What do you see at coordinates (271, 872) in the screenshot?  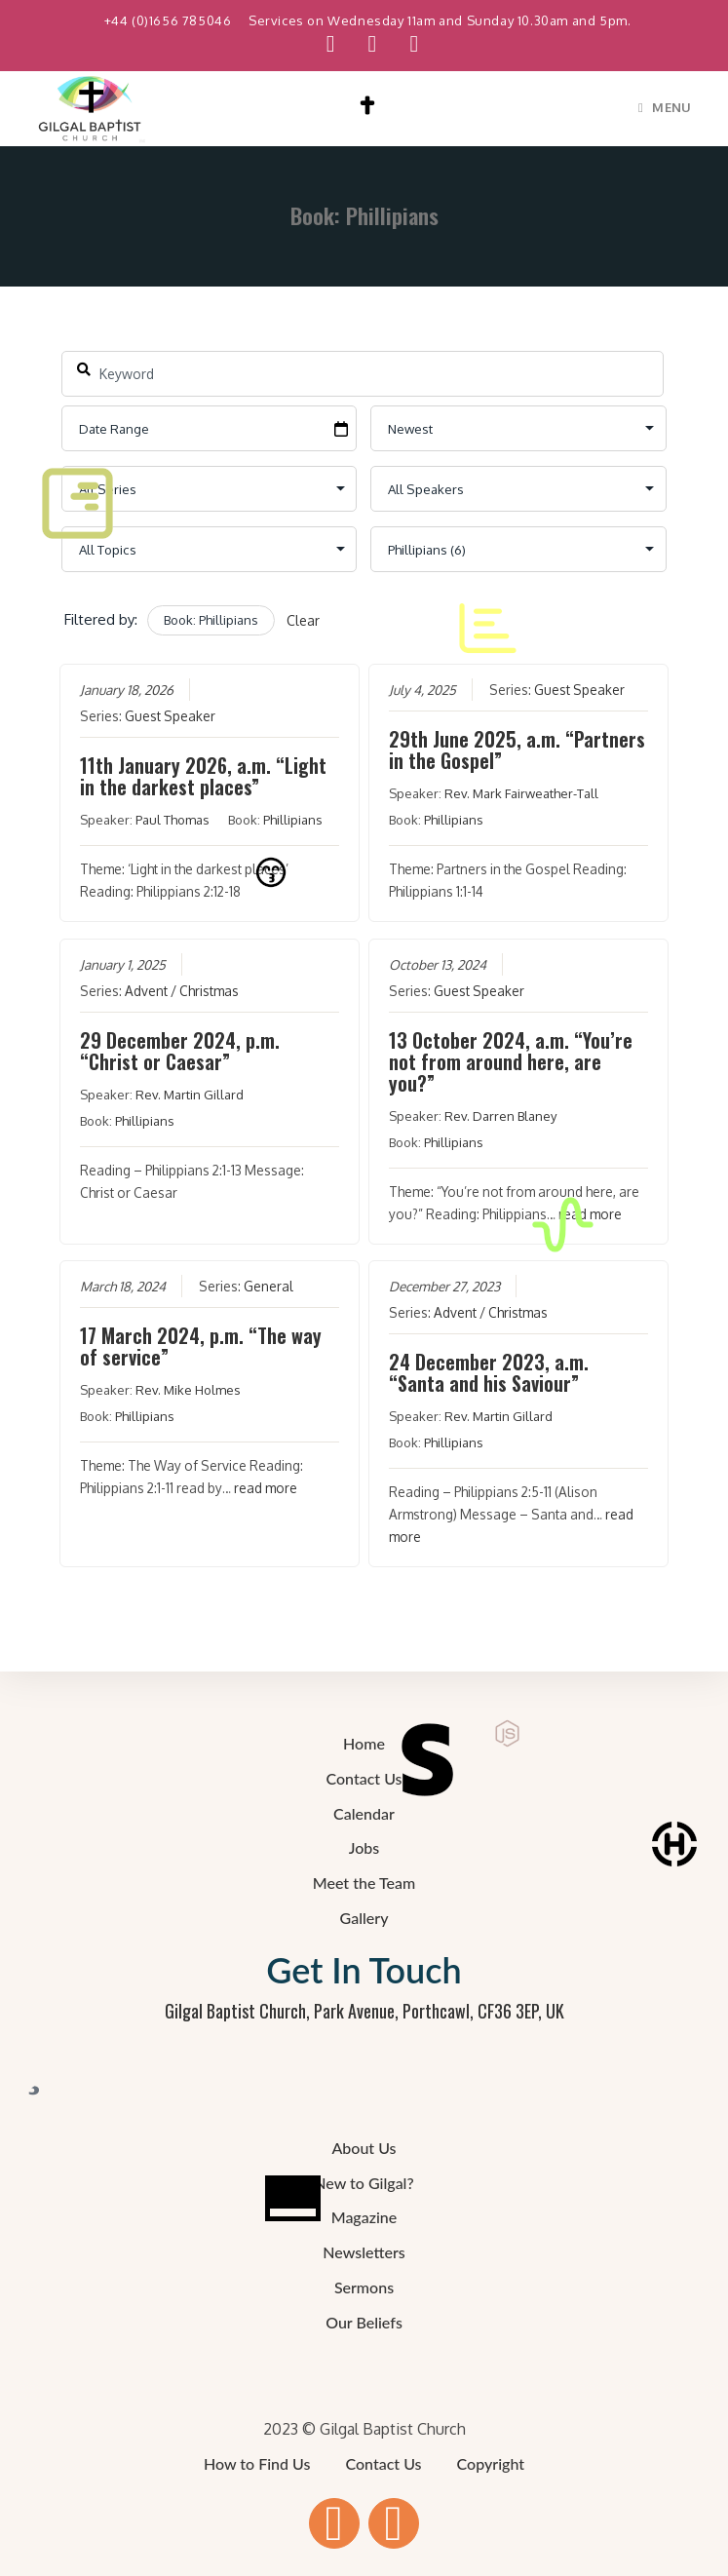 I see `send a kiss or affectionate reaction` at bounding box center [271, 872].